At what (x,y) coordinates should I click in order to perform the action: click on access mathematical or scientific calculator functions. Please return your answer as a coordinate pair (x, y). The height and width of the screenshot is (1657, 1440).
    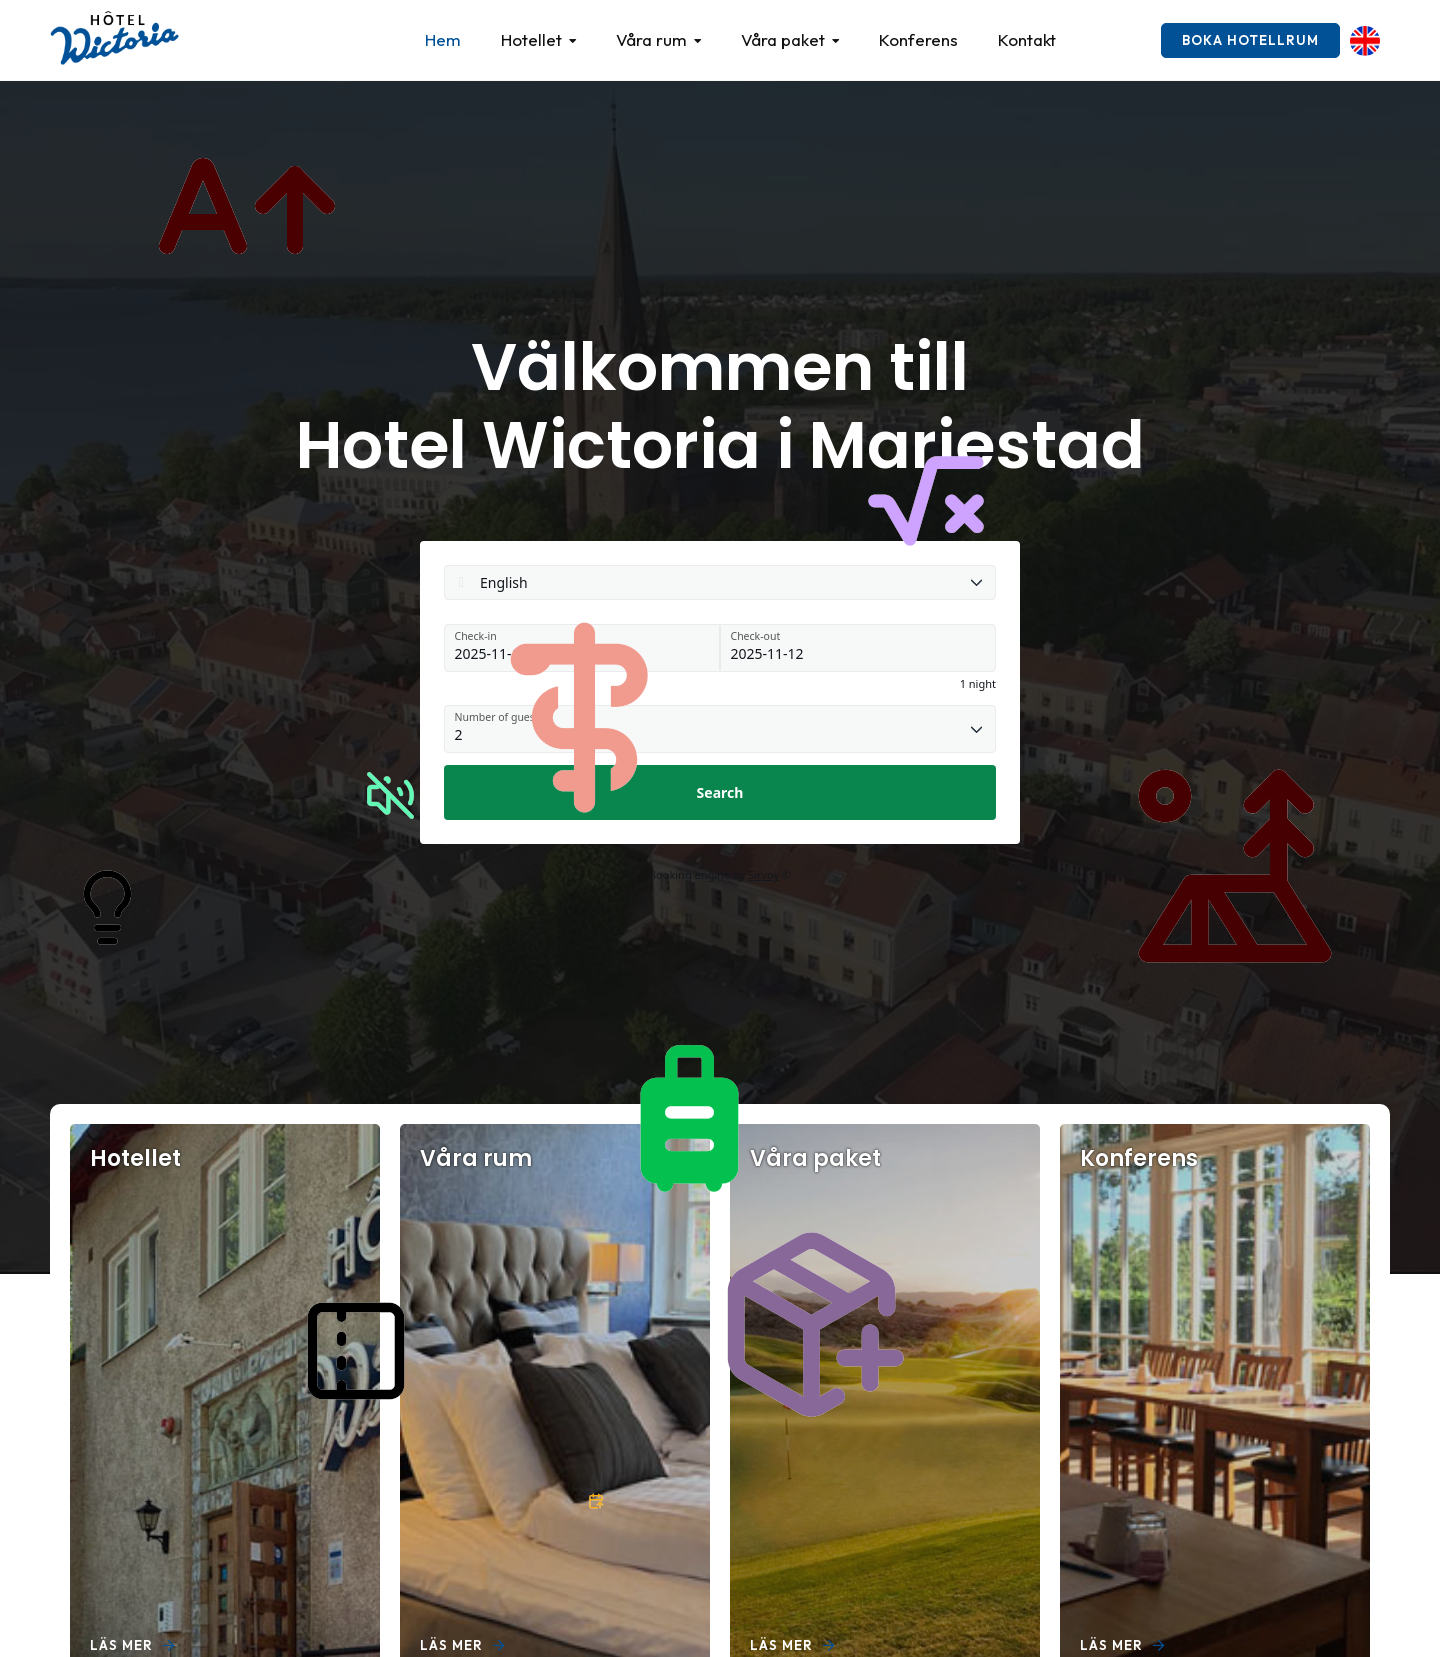
    Looking at the image, I should click on (926, 501).